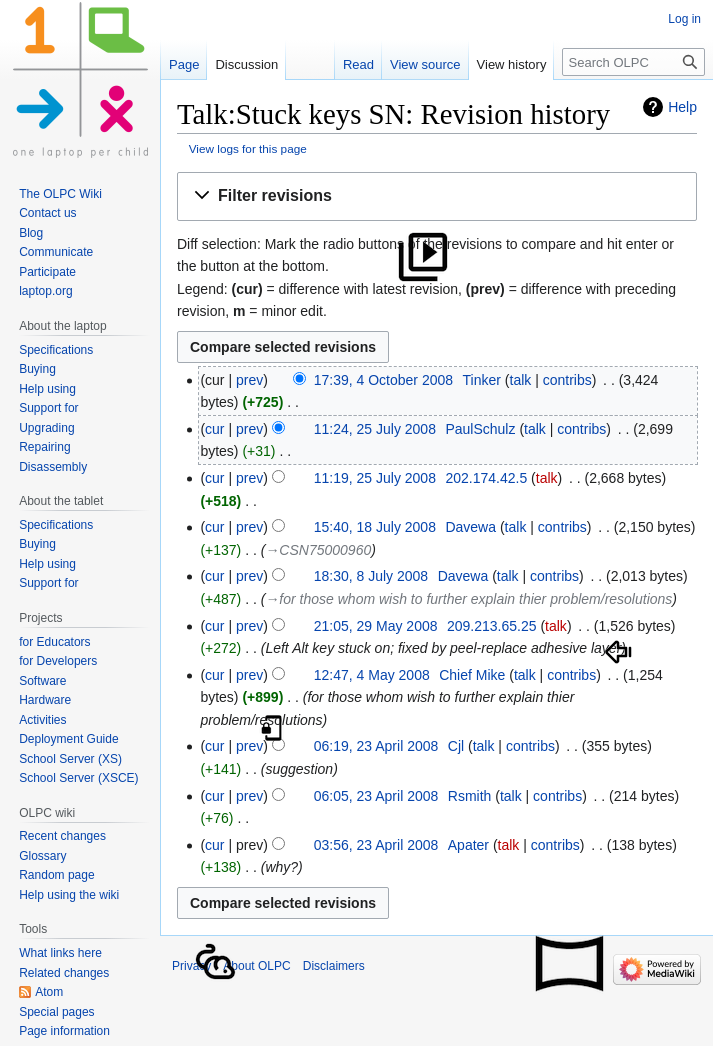 The height and width of the screenshot is (1046, 713). Describe the element at coordinates (271, 728) in the screenshot. I see `device is locked or secured` at that location.